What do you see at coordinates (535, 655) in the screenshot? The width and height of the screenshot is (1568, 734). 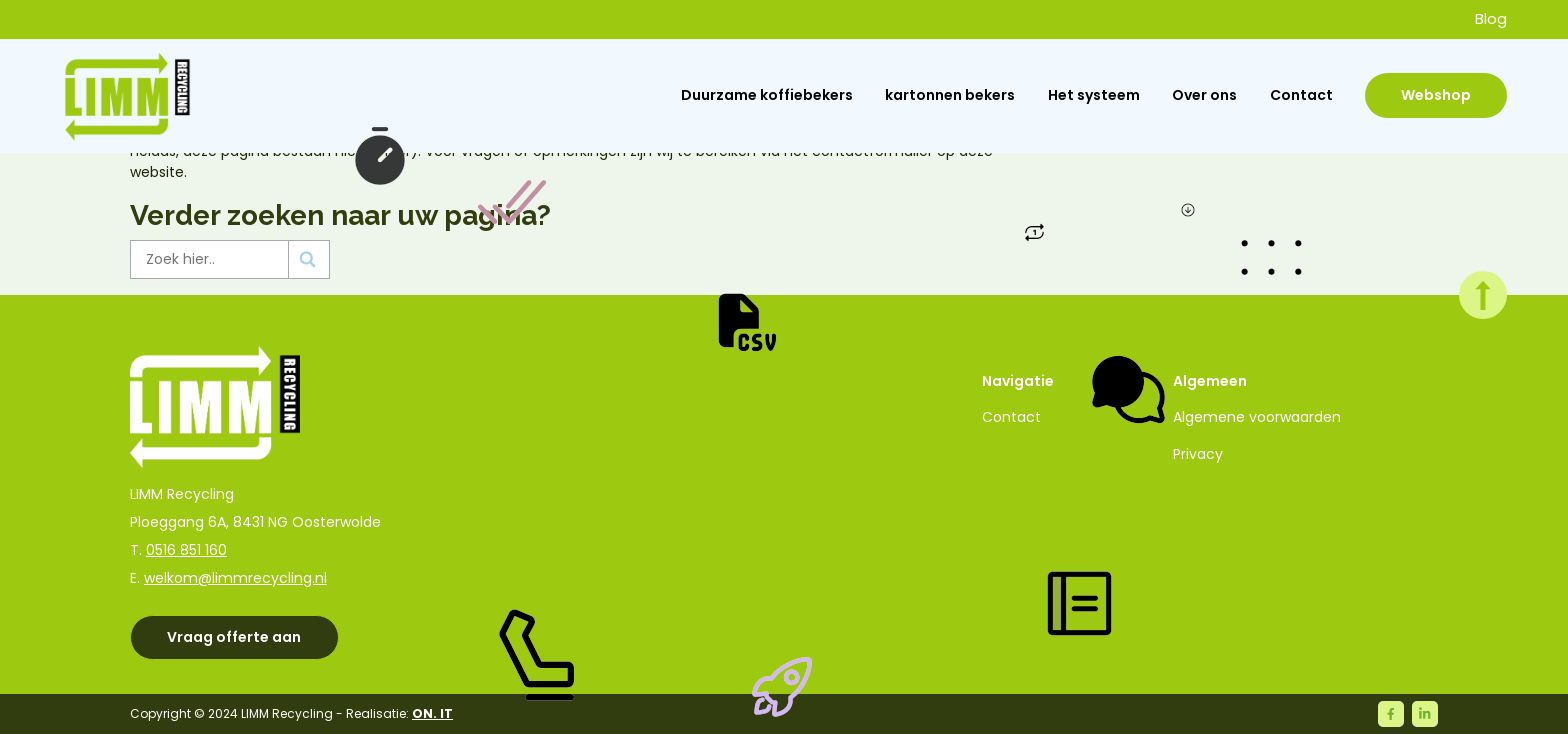 I see `select a seat for your reservation` at bounding box center [535, 655].